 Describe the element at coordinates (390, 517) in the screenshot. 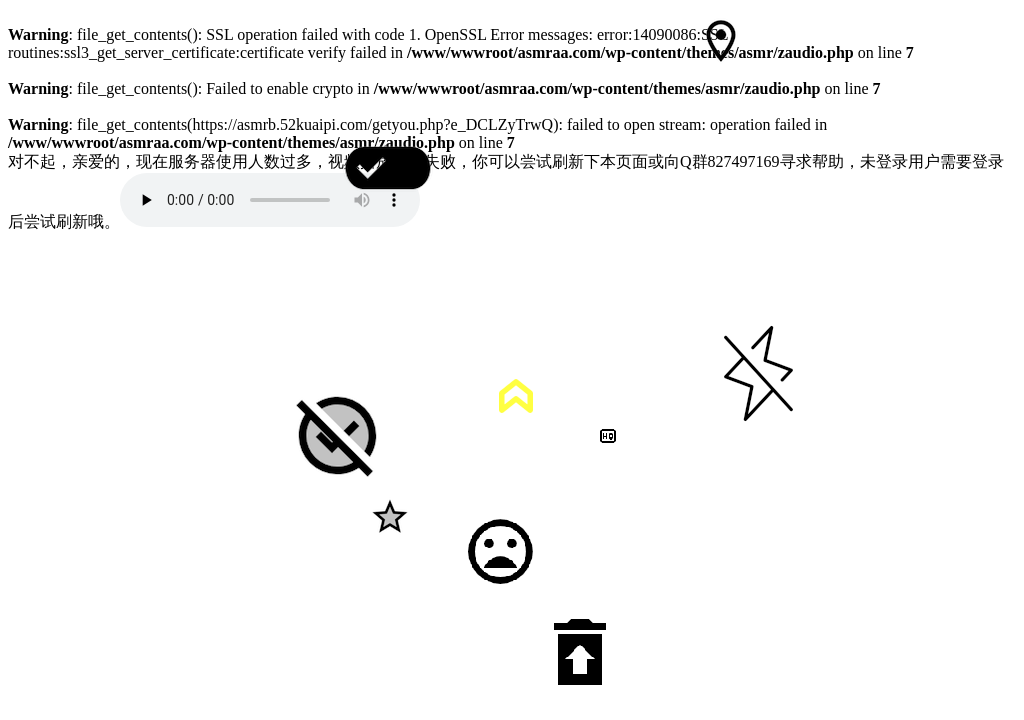

I see `add item to favorites` at that location.